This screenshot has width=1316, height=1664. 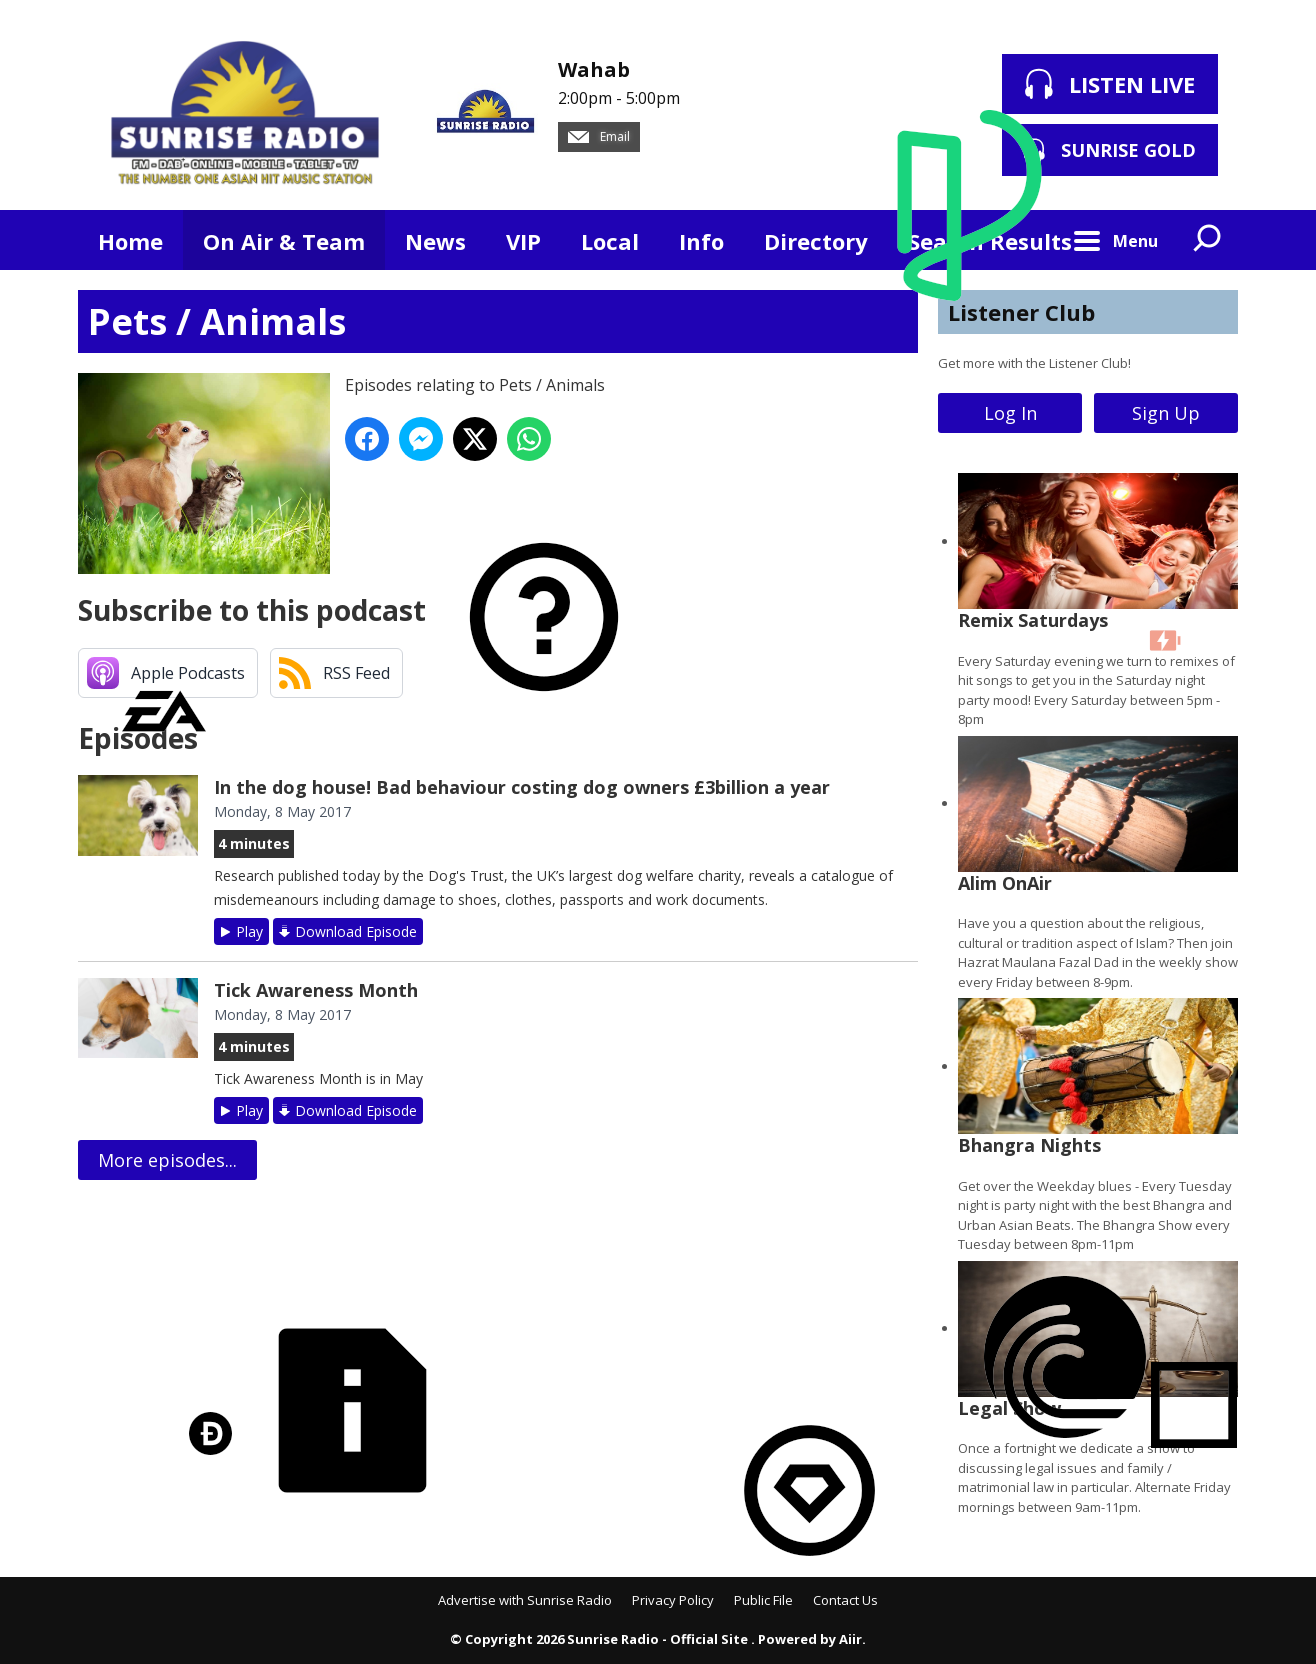 I want to click on copper cryptocurrency or token indicator, so click(x=809, y=1490).